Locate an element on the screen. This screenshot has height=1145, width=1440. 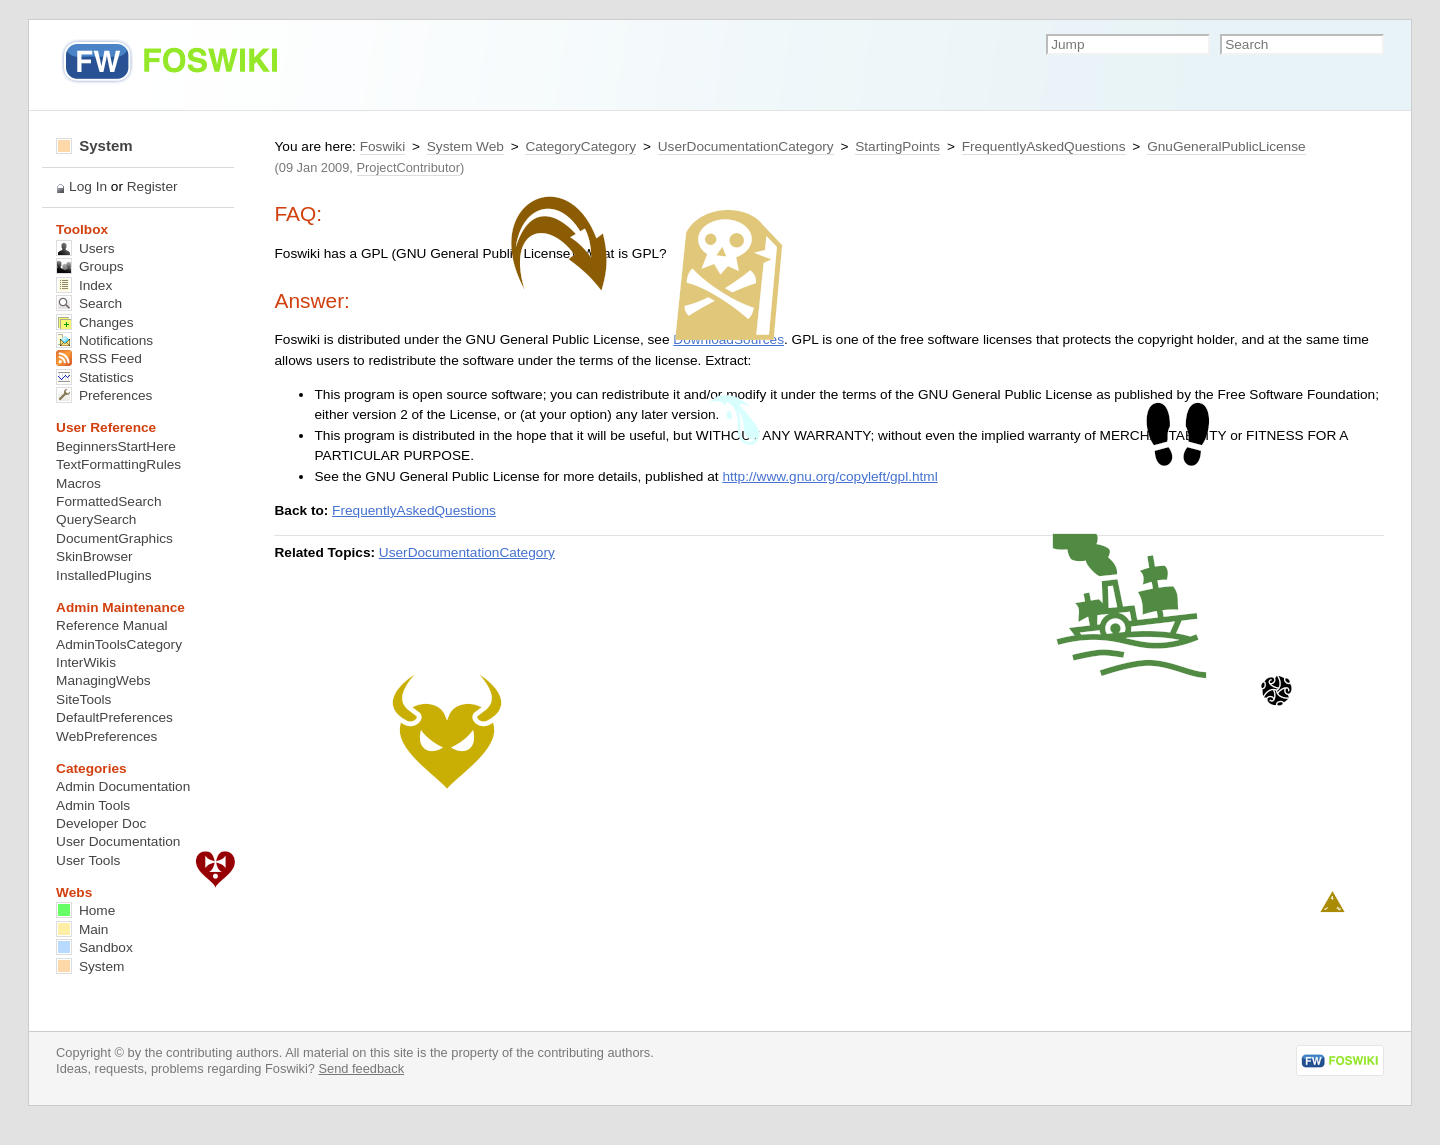
perform a slam dunk move in a basketball game is located at coordinates (558, 244).